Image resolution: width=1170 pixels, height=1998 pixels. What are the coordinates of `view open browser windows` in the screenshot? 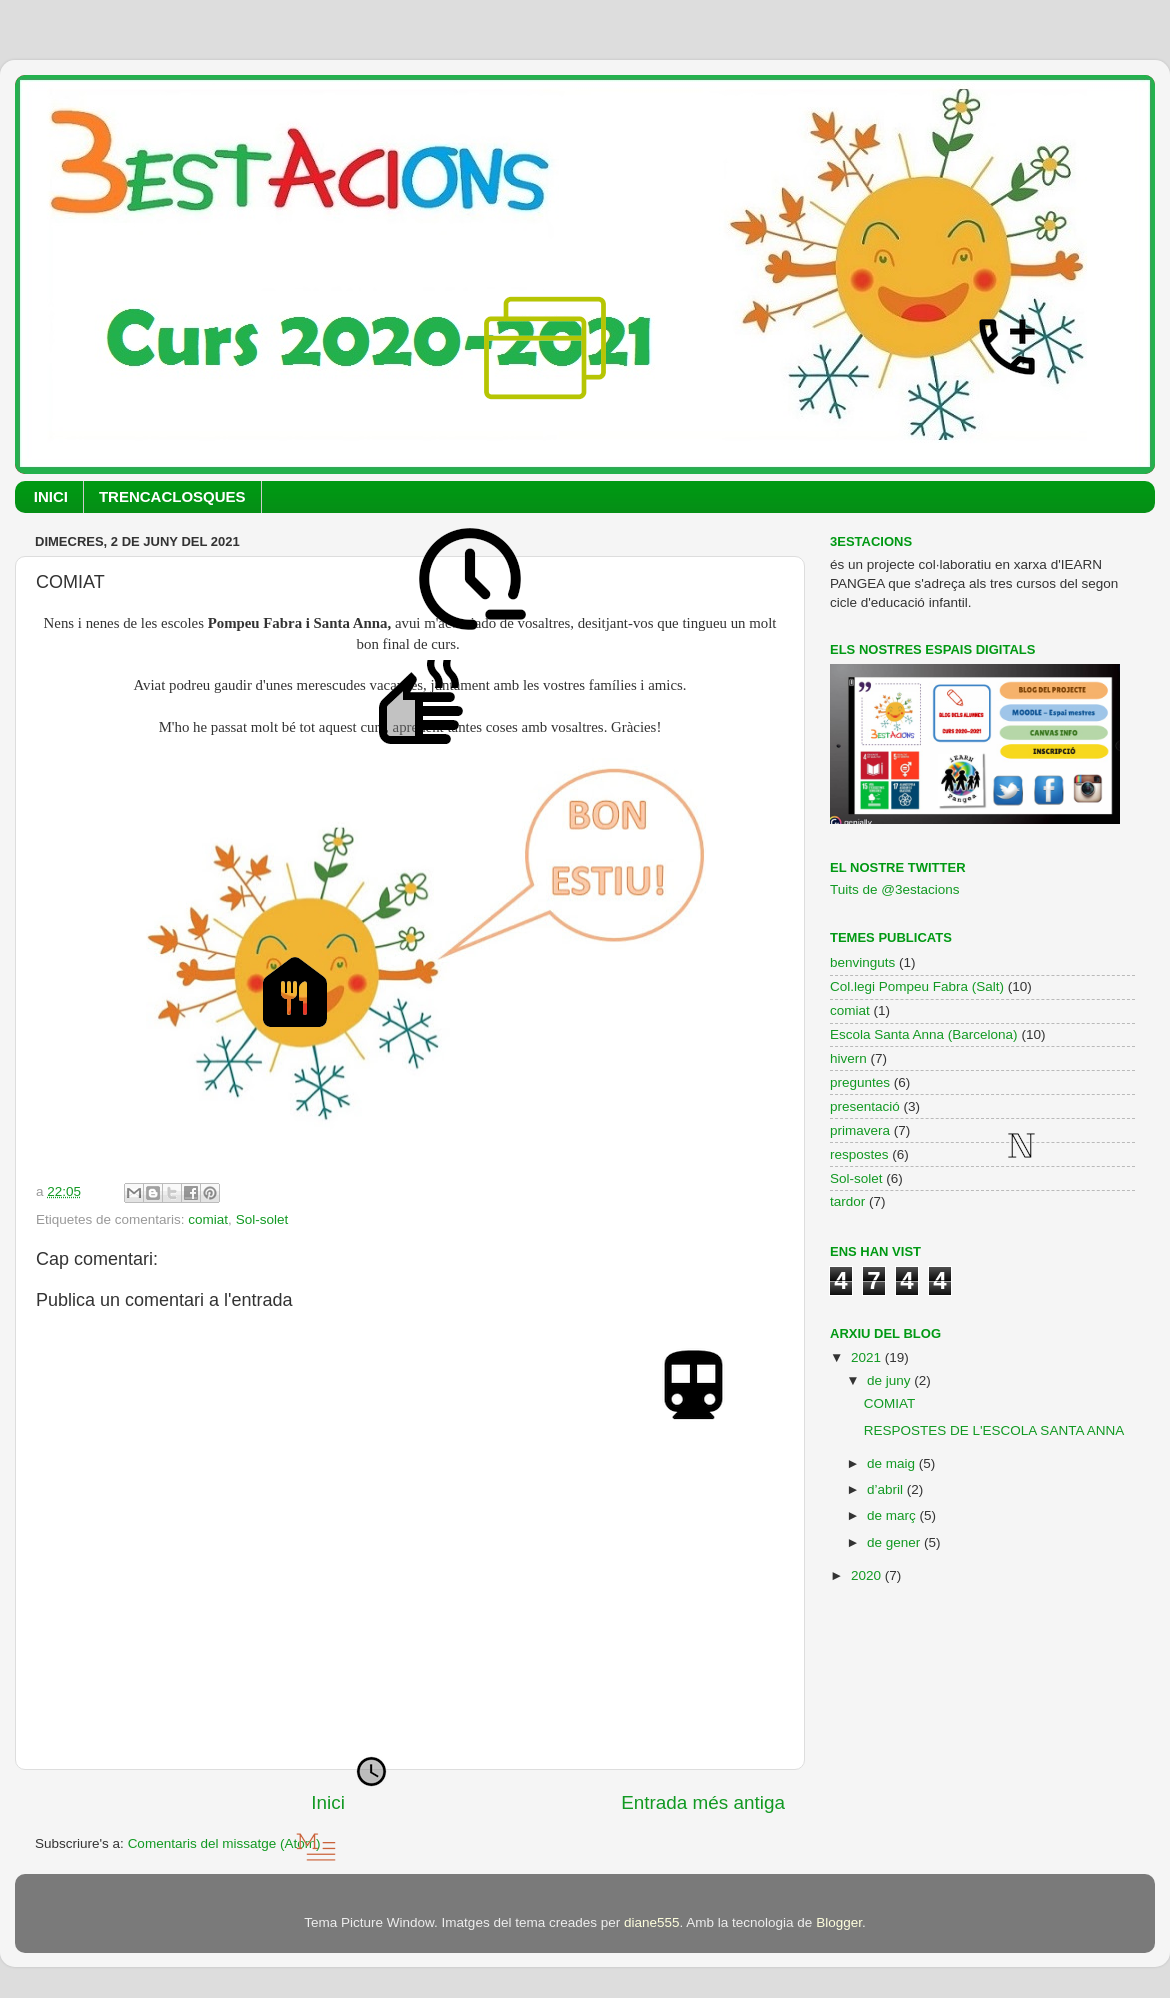 It's located at (545, 348).